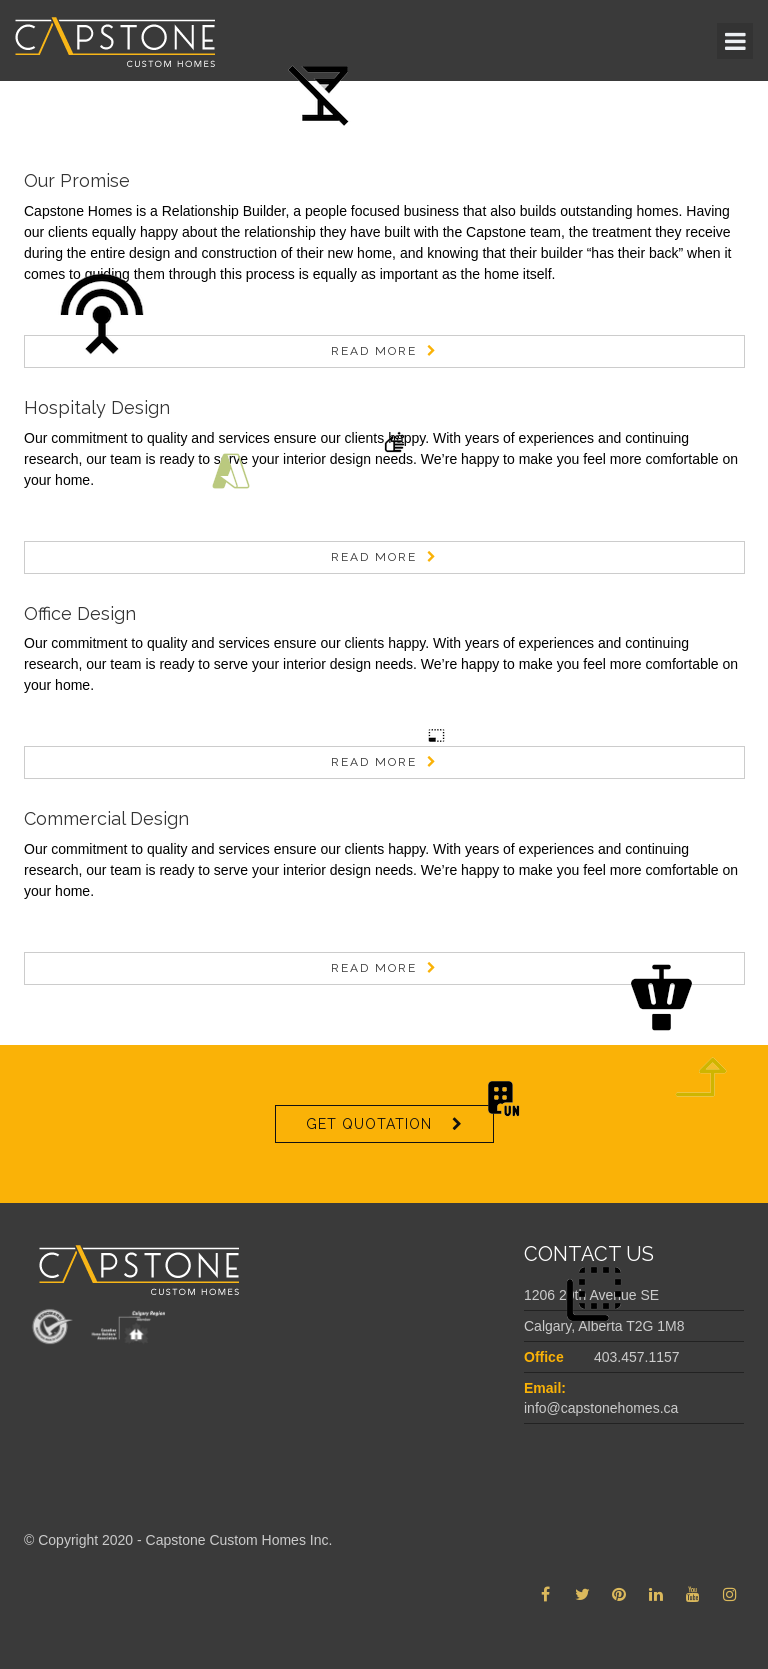 The width and height of the screenshot is (768, 1669). What do you see at coordinates (661, 997) in the screenshot?
I see `access air traffic control features` at bounding box center [661, 997].